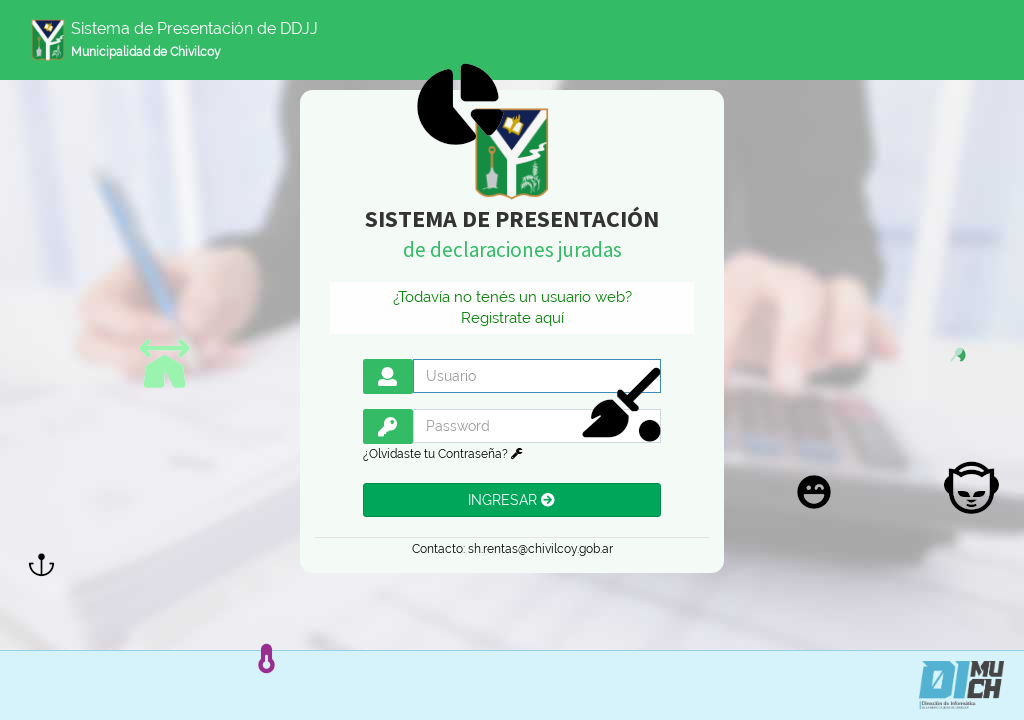 Image resolution: width=1024 pixels, height=720 pixels. Describe the element at coordinates (814, 492) in the screenshot. I see `add a fun or playful reaction to a message` at that location.